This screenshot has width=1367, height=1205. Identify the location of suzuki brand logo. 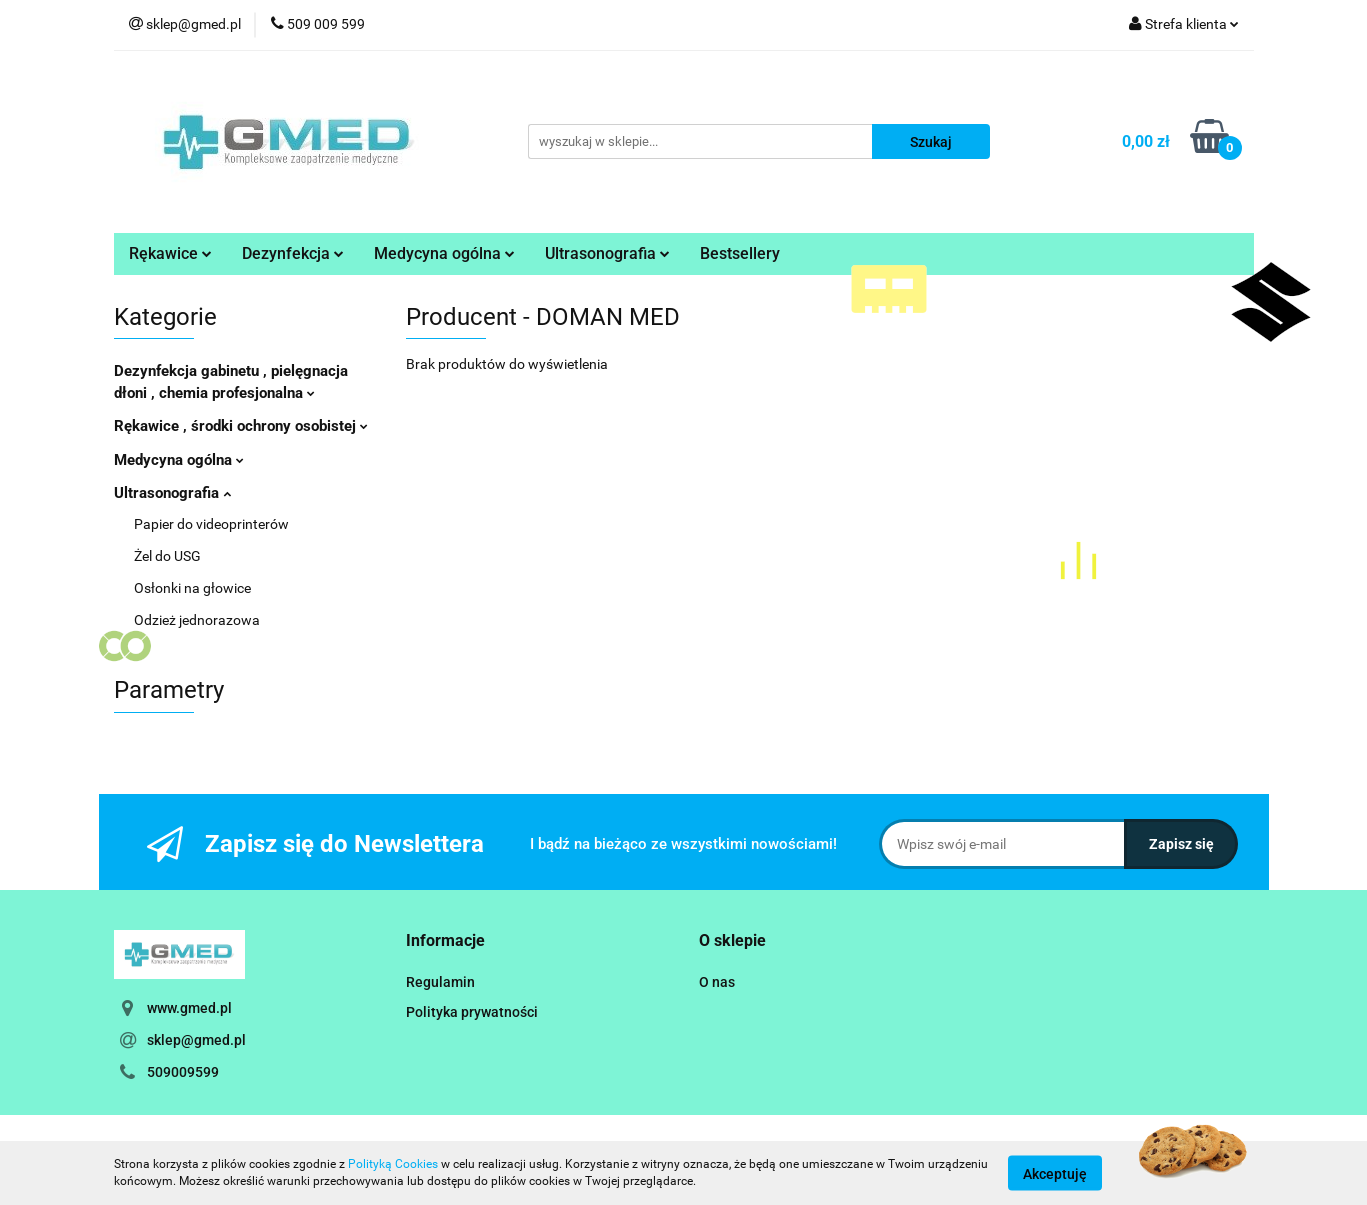
(1271, 302).